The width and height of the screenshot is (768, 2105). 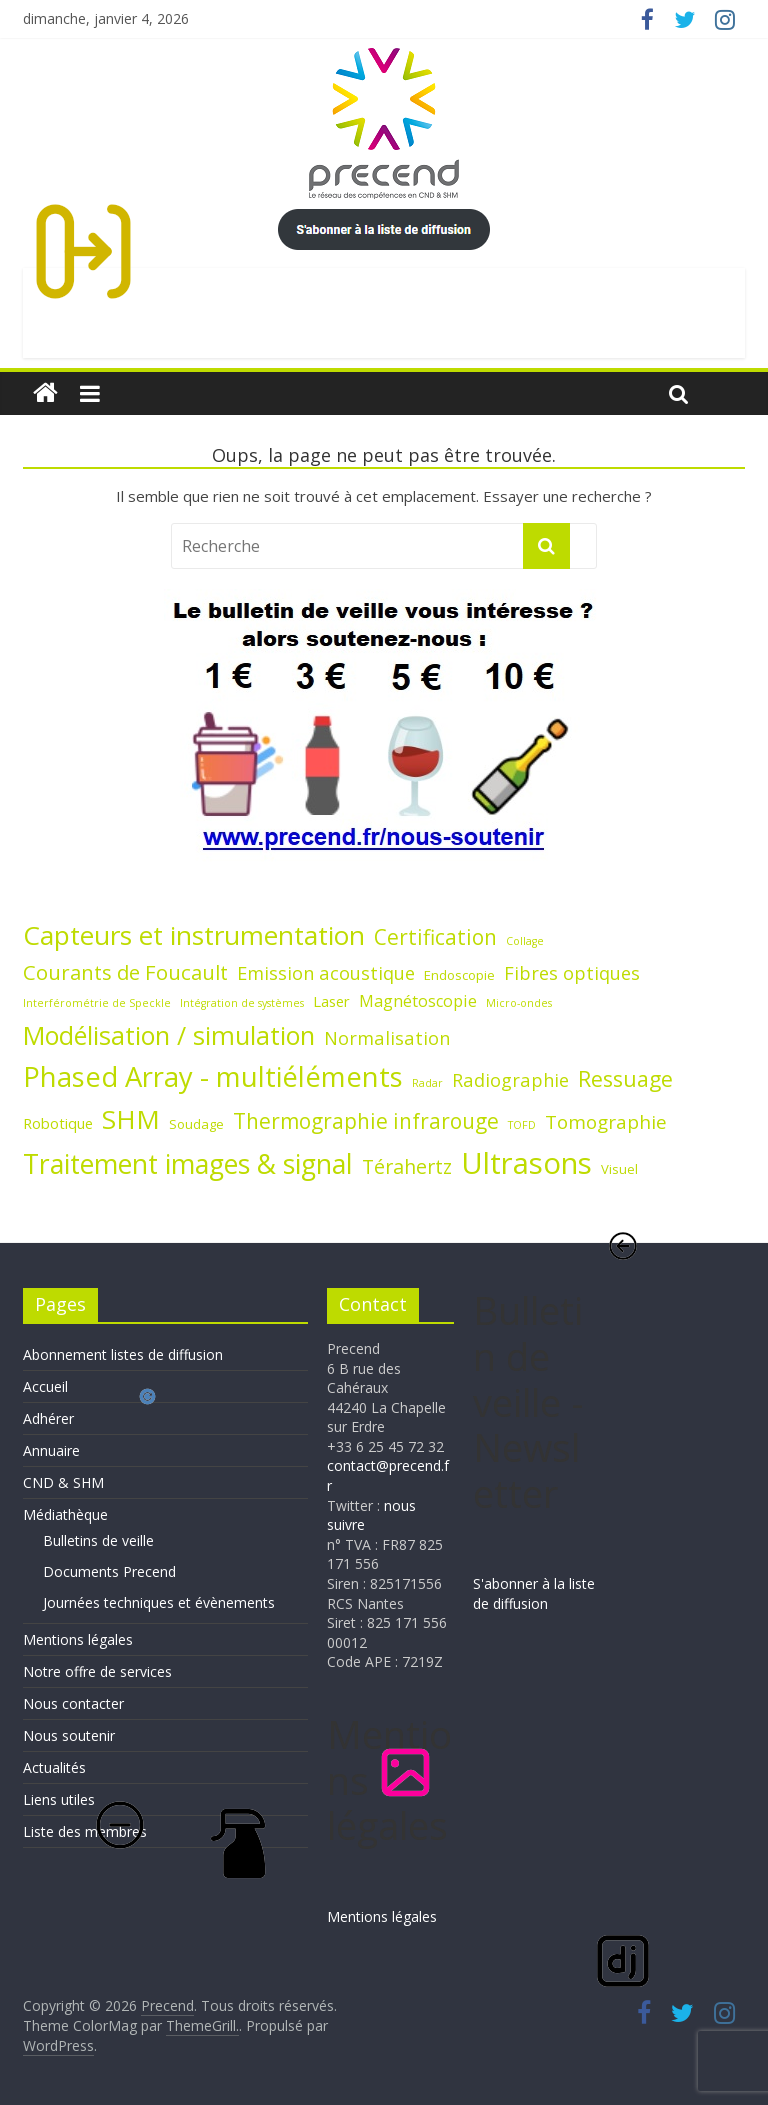 I want to click on refresh or reload content, so click(x=147, y=1396).